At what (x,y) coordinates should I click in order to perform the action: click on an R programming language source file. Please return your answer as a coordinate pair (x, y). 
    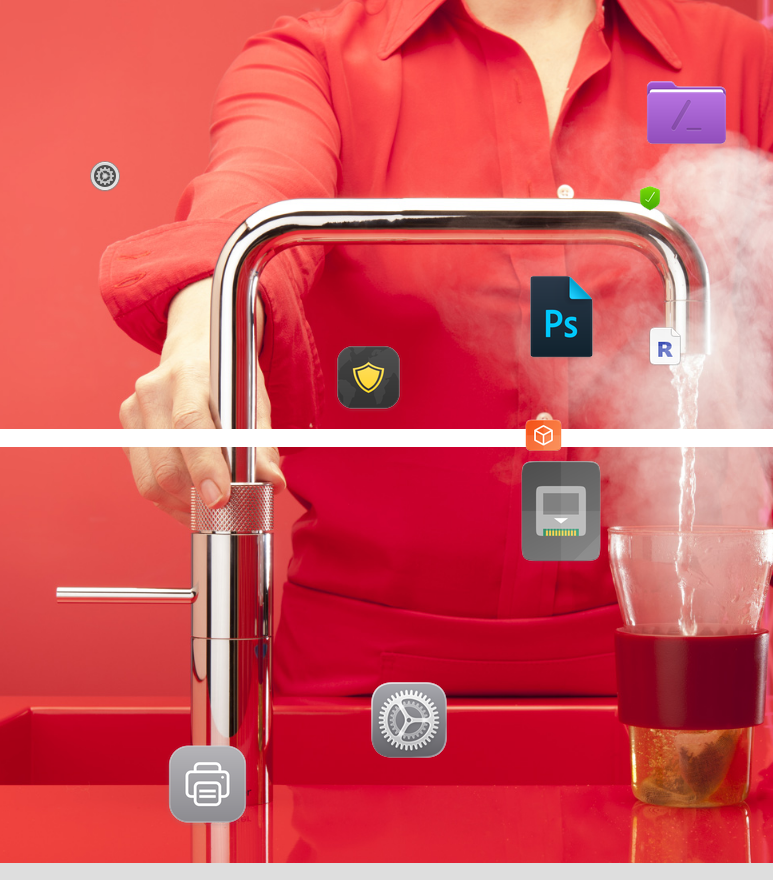
    Looking at the image, I should click on (665, 346).